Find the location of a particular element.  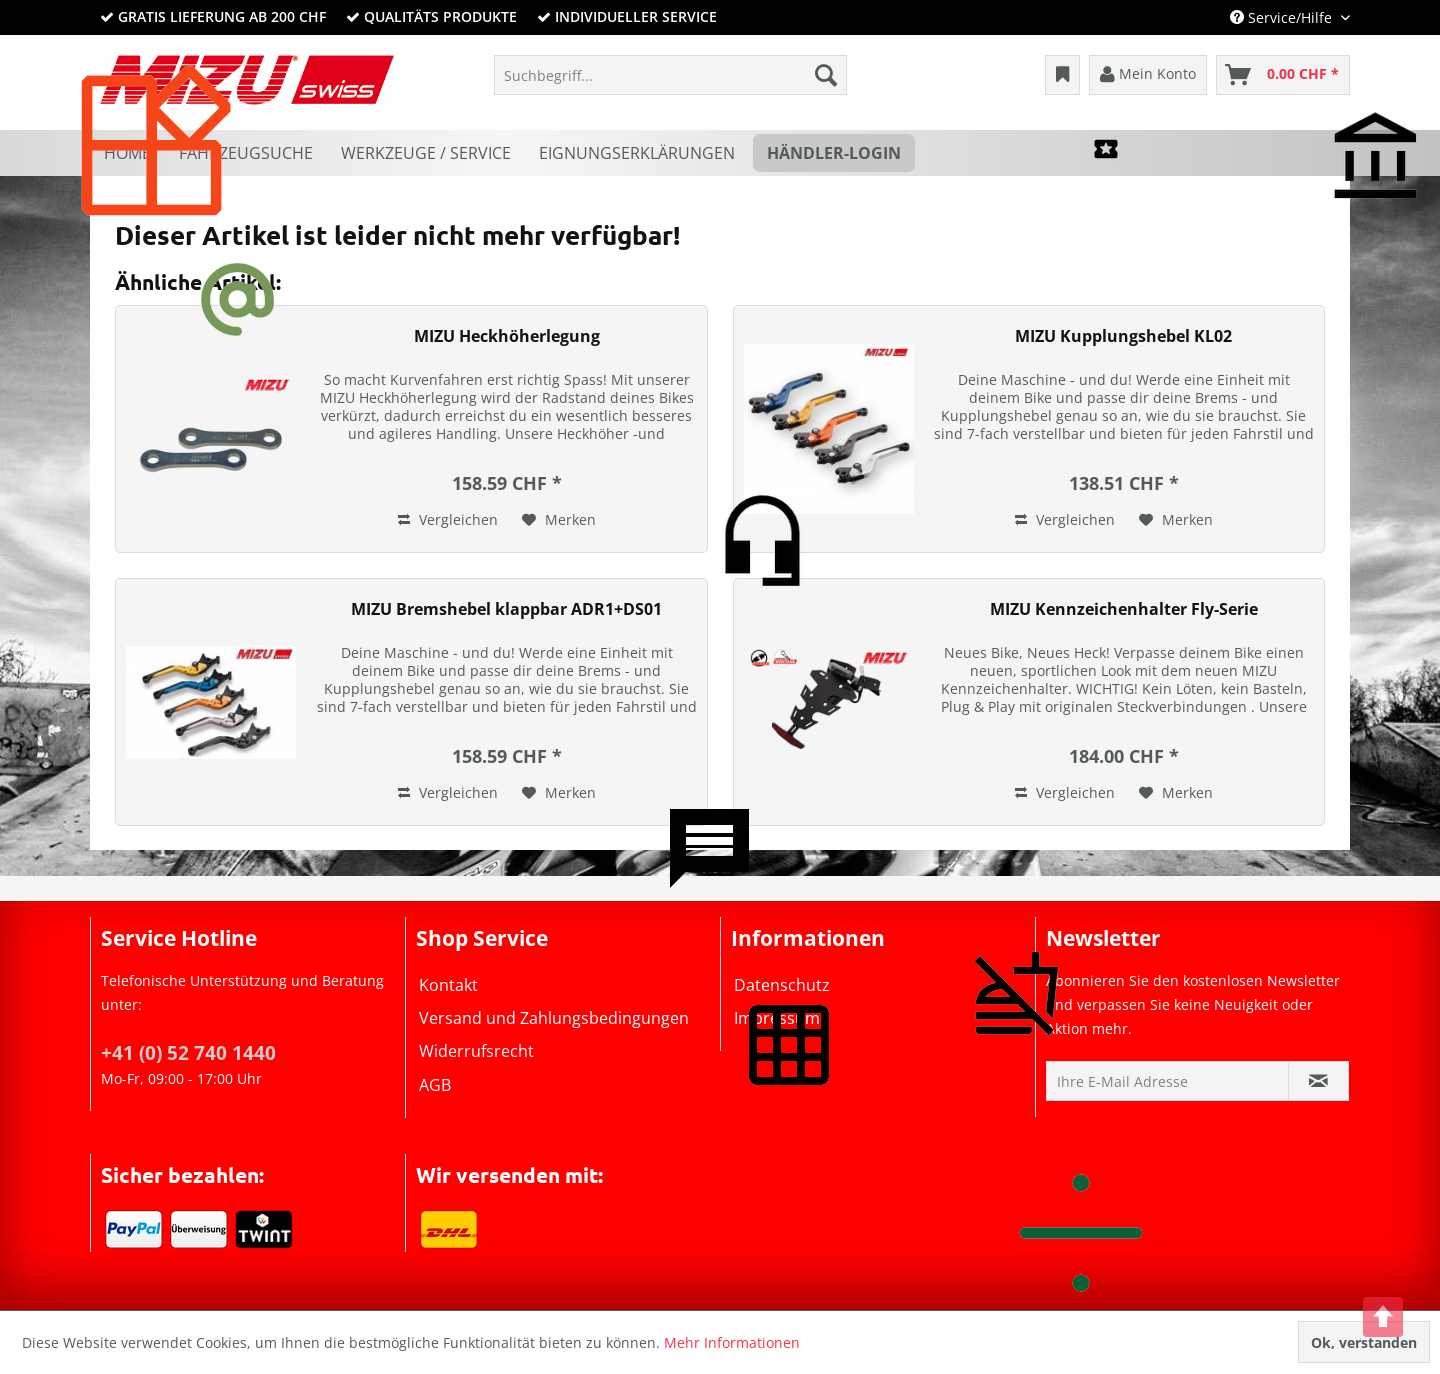

access banking or financial services is located at coordinates (1377, 159).